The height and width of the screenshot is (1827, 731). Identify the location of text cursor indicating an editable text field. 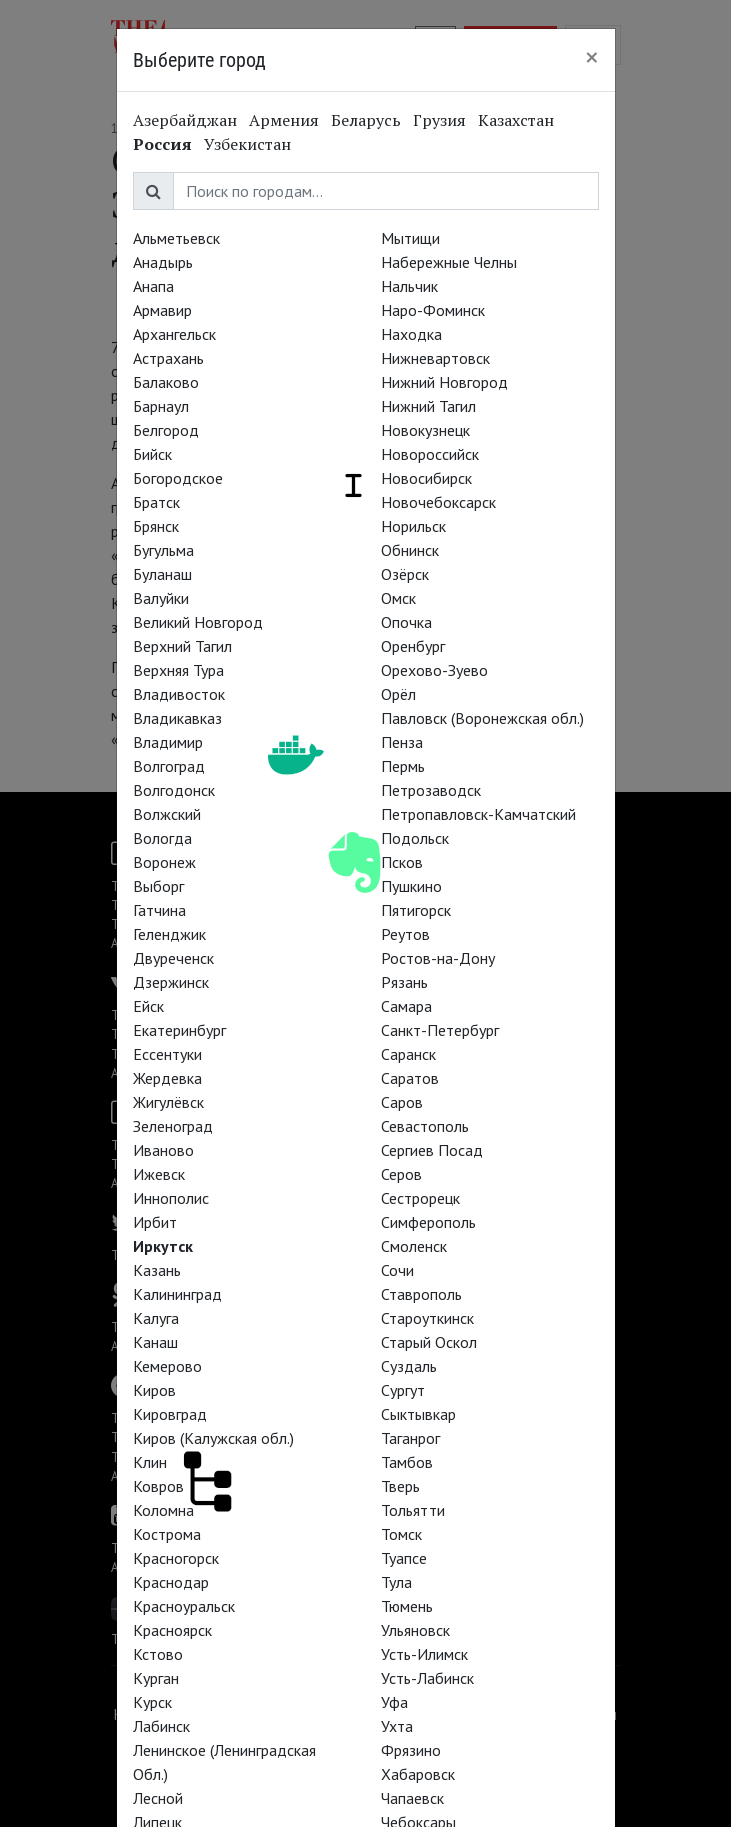
(353, 485).